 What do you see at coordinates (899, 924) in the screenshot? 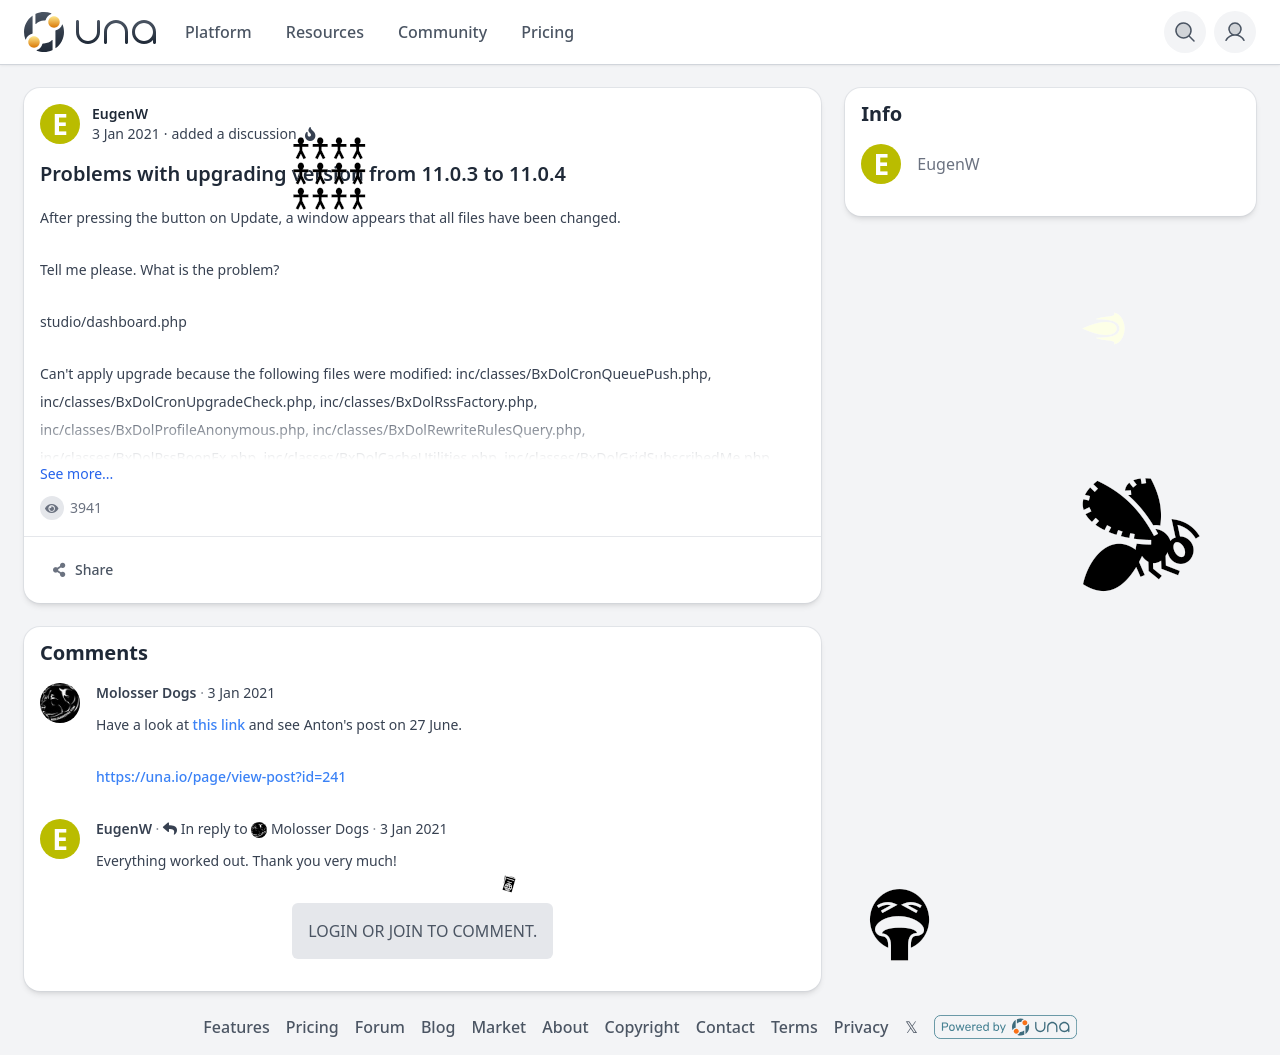
I see `indicates nausea or sickness status effect` at bounding box center [899, 924].